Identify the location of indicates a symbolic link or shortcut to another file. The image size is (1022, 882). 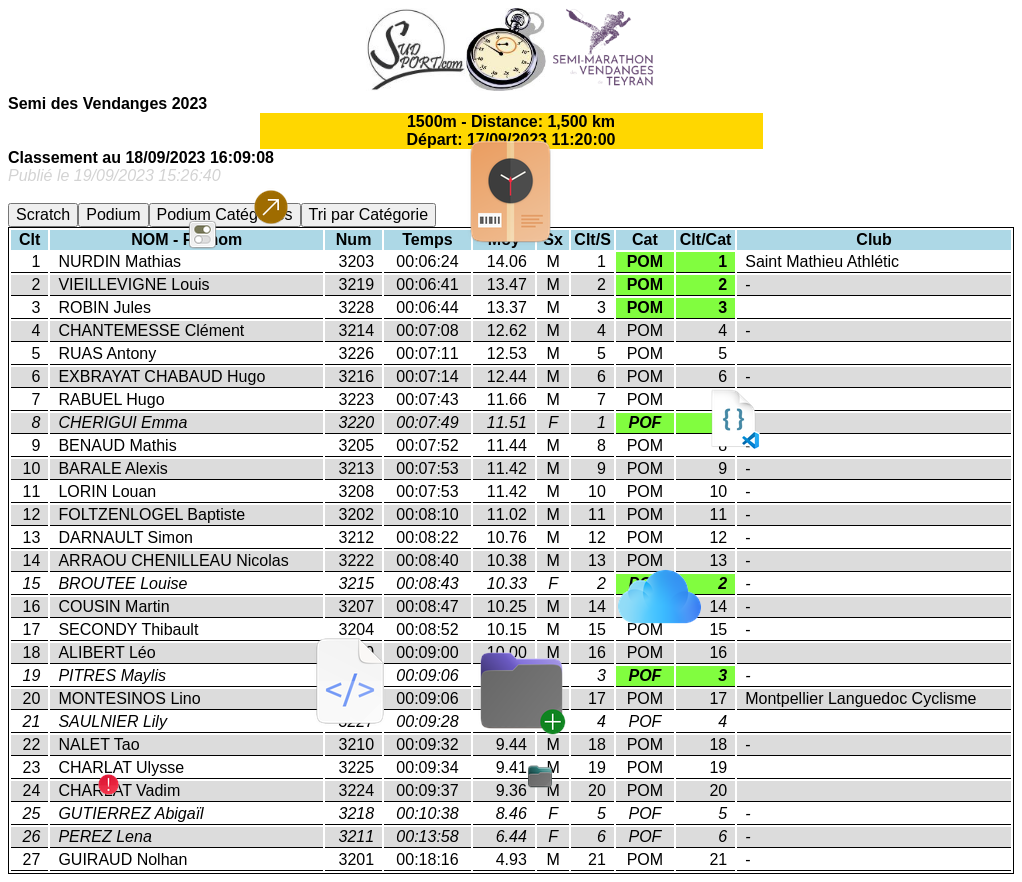
(271, 207).